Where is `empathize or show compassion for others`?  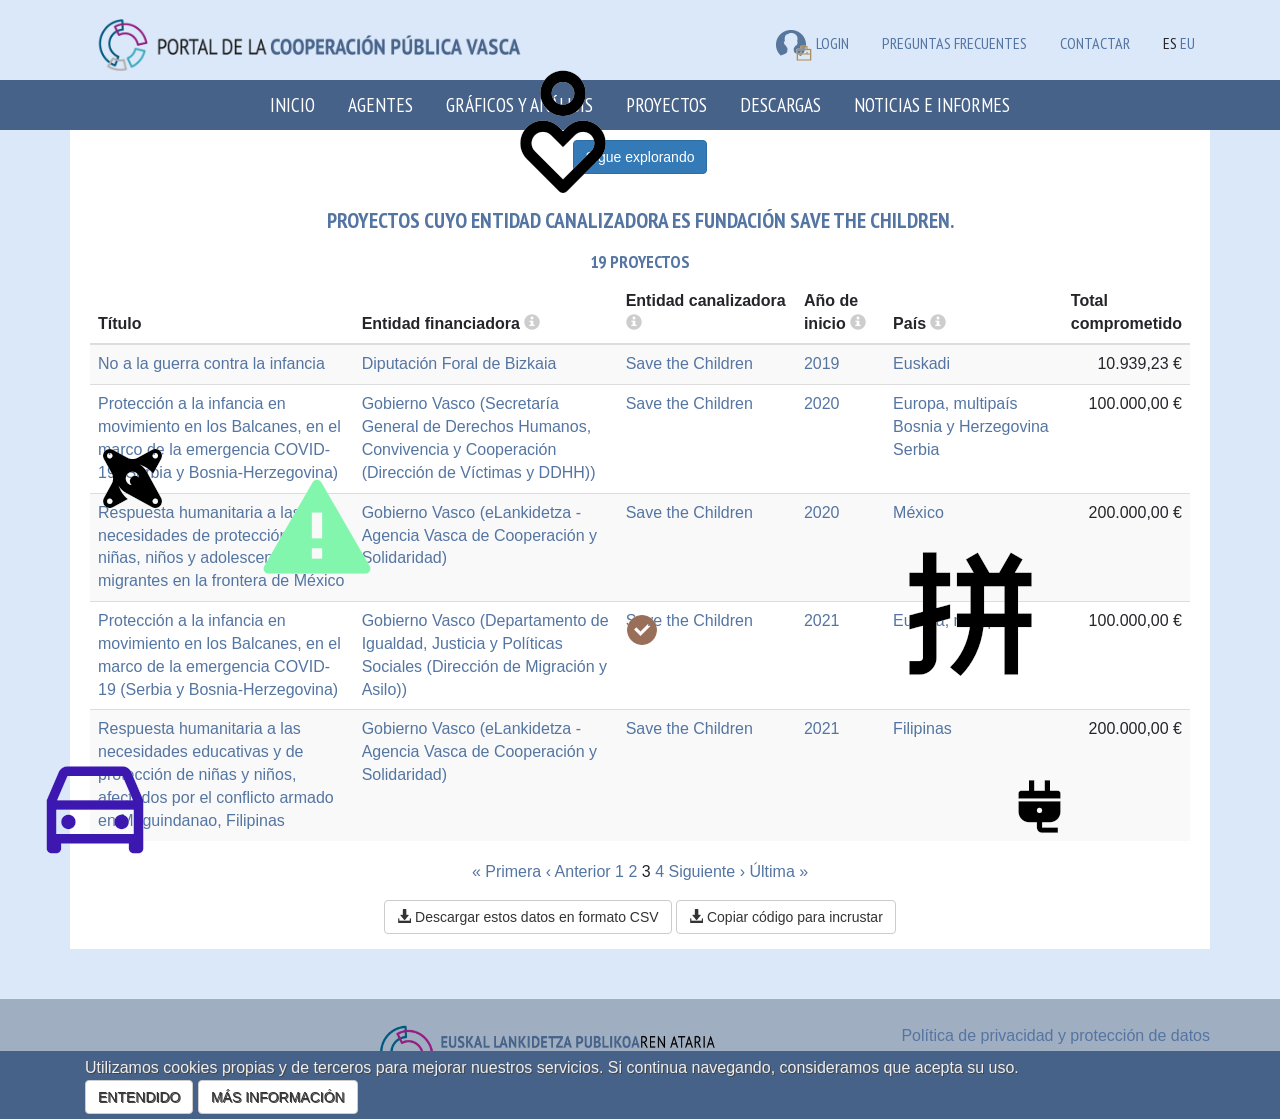 empathize or show compassion for others is located at coordinates (563, 133).